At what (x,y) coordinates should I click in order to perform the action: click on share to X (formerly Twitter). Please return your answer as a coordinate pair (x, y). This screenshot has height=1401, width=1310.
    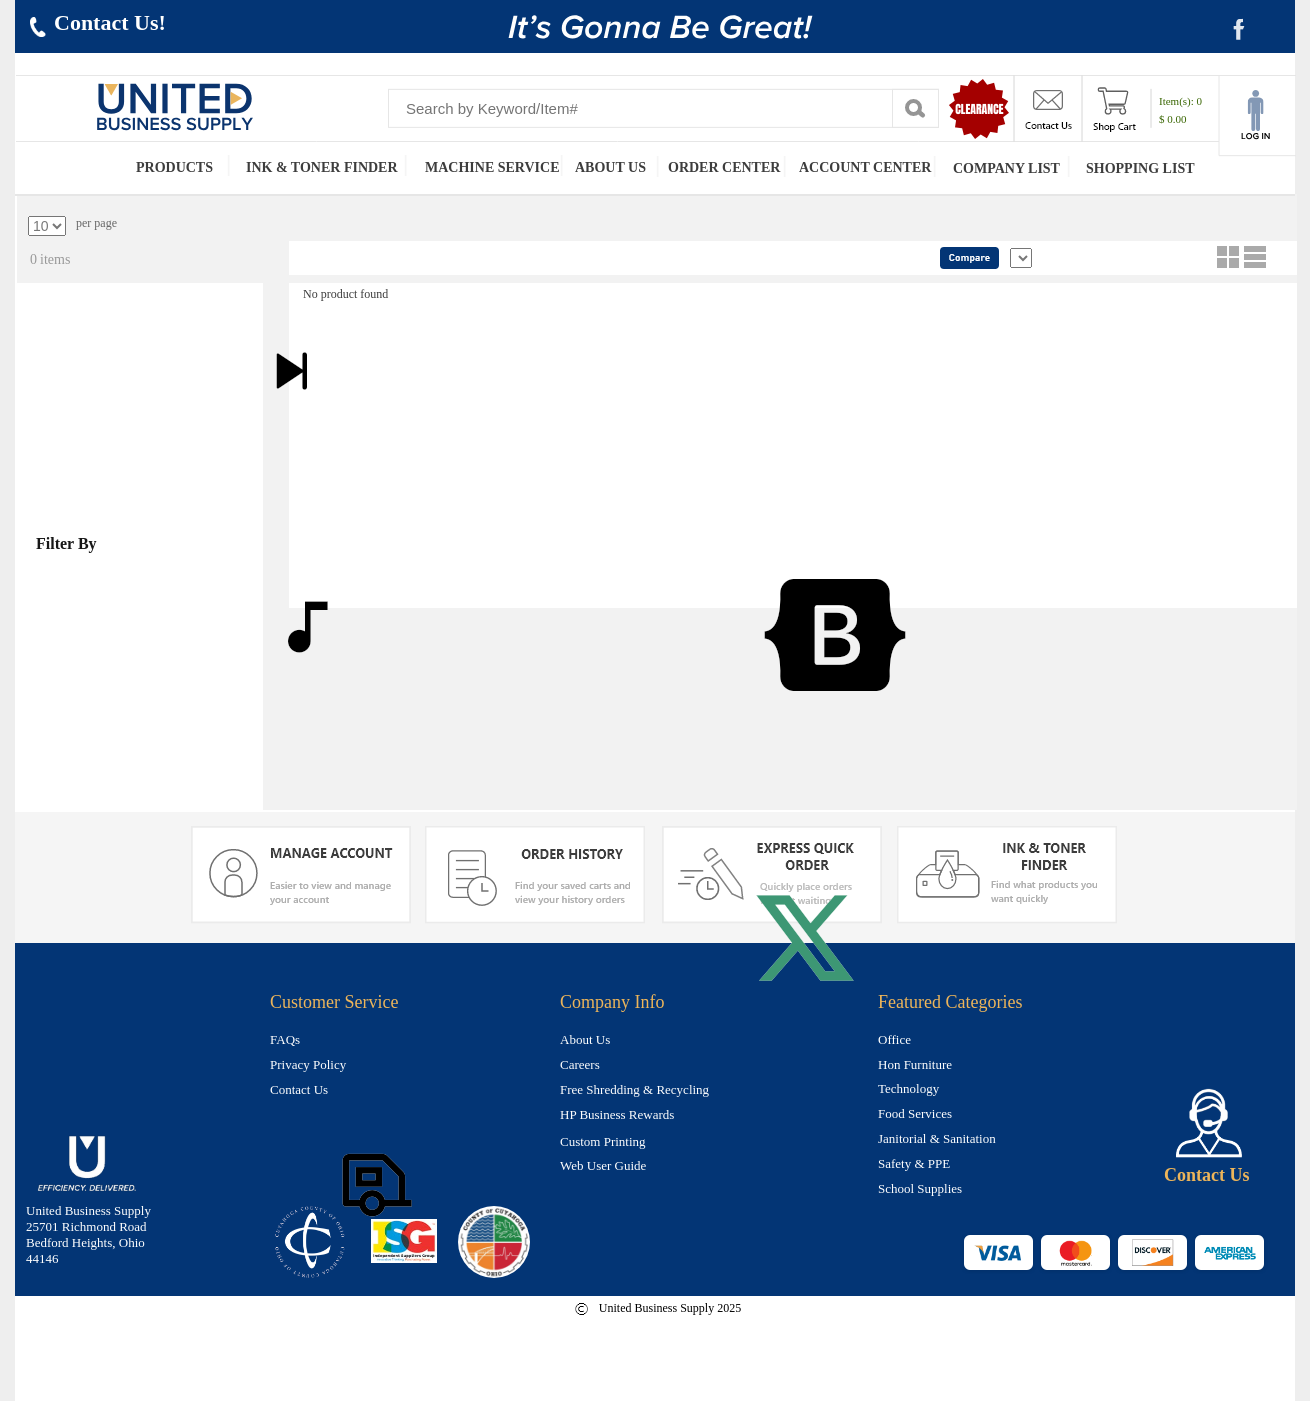
    Looking at the image, I should click on (805, 938).